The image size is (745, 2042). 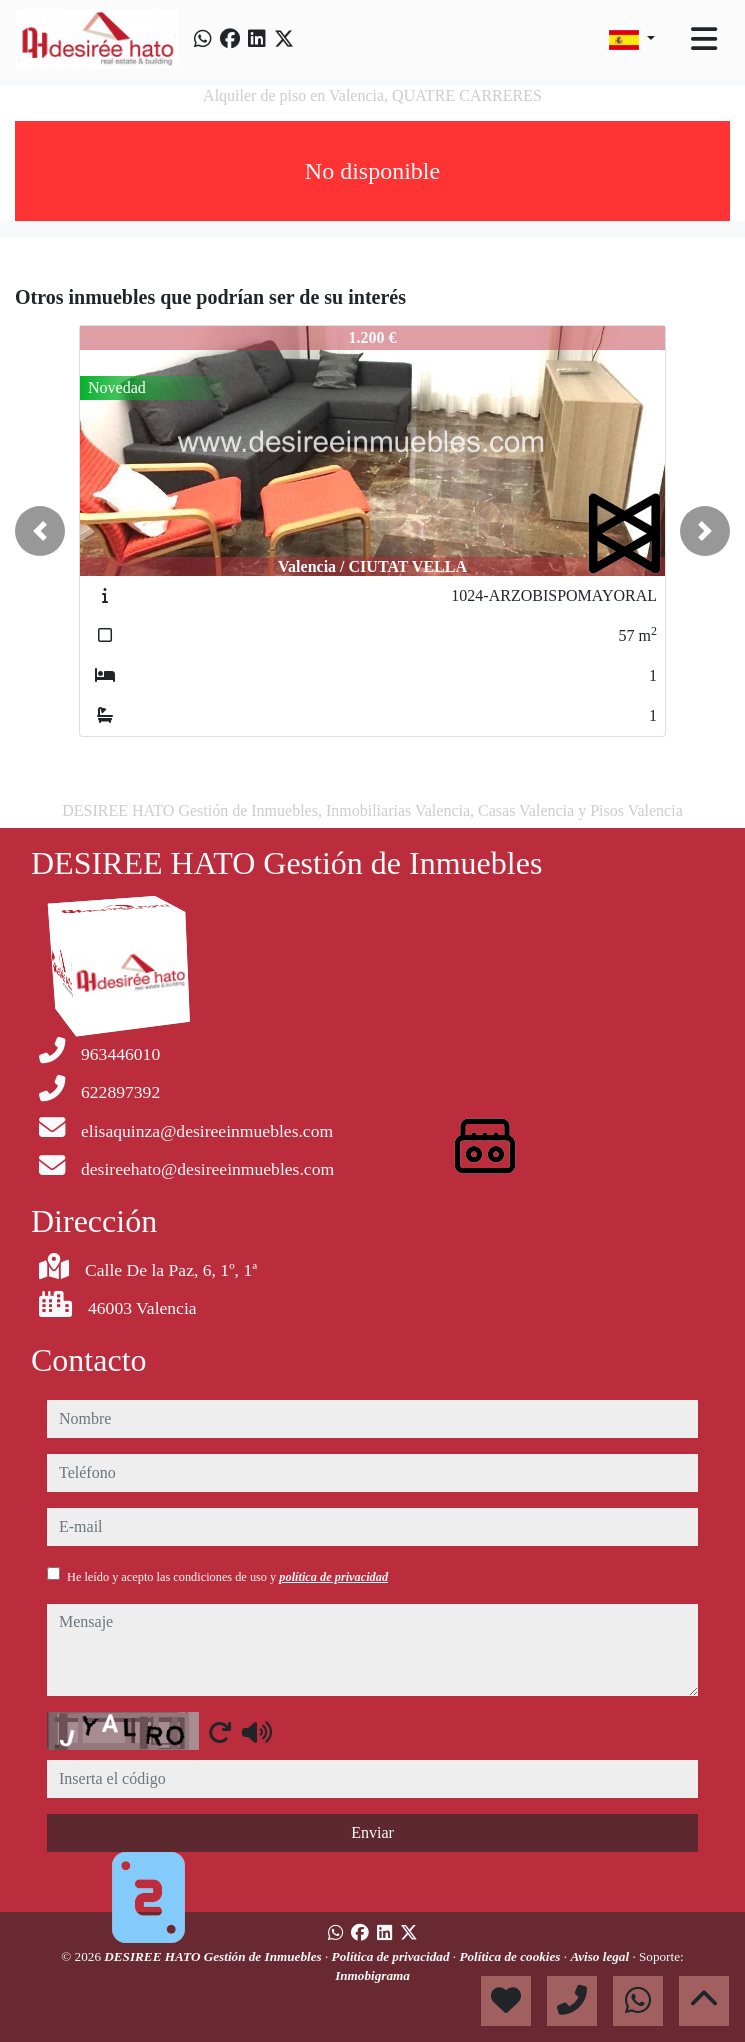 I want to click on play music or audio, so click(x=485, y=1146).